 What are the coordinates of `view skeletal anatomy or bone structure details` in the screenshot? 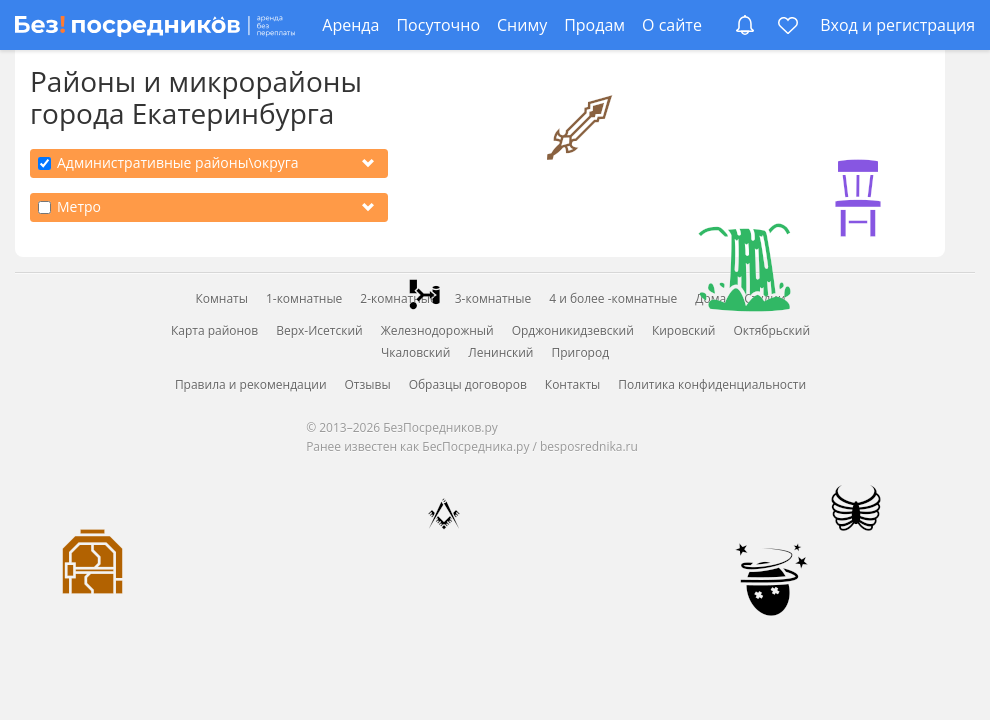 It's located at (856, 509).